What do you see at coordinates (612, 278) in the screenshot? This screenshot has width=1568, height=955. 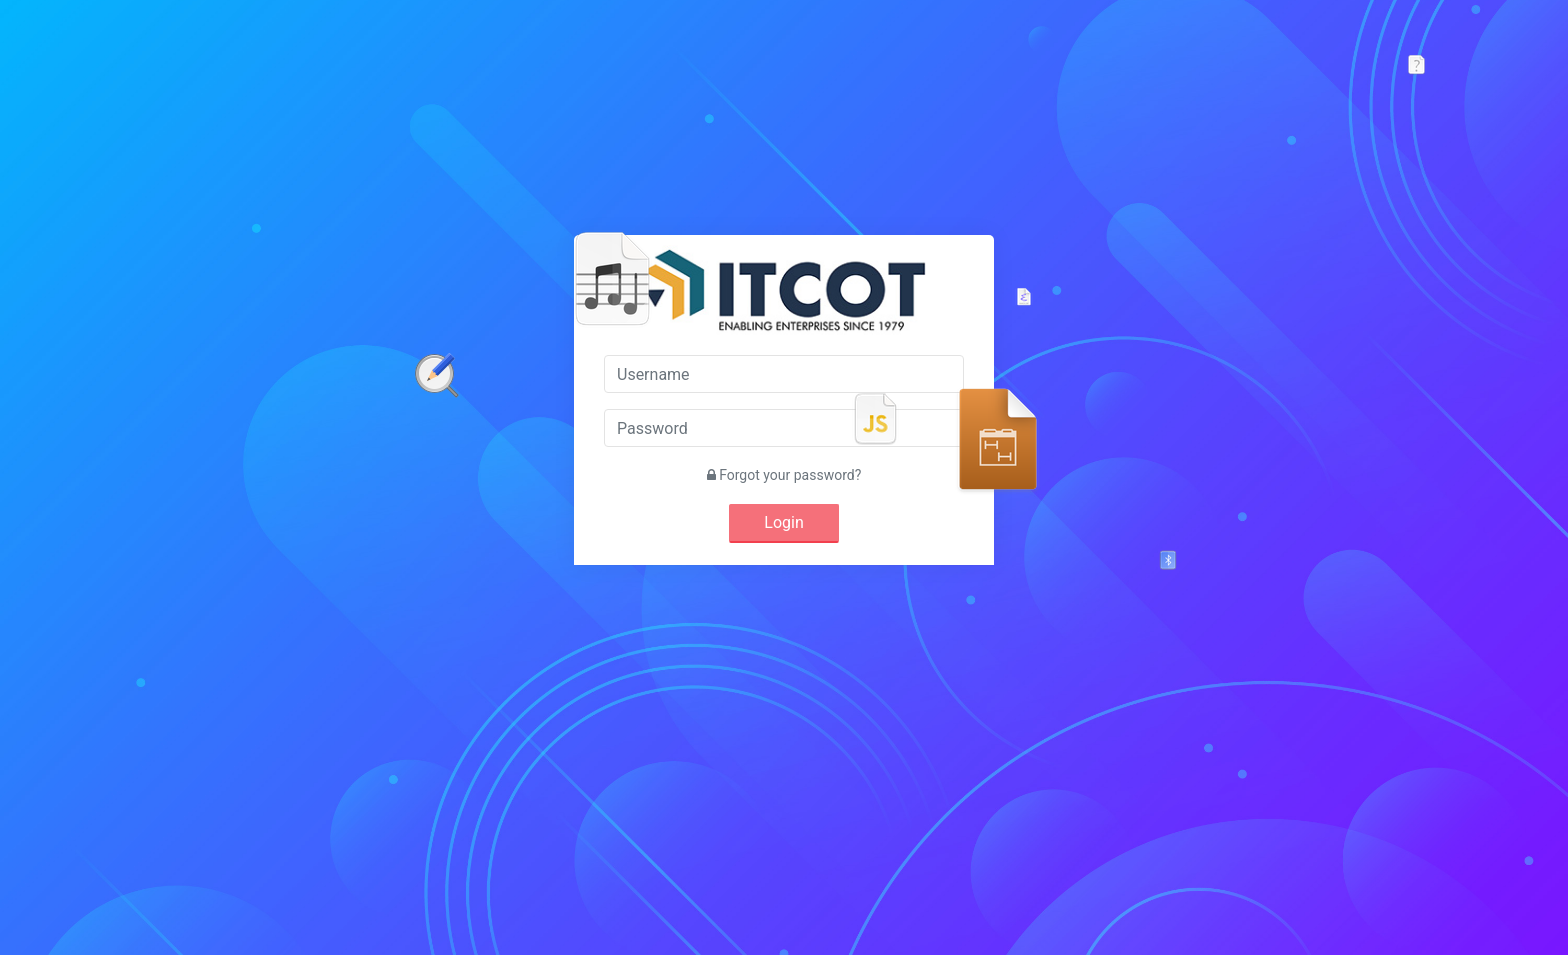 I see `an eMelody ringtone or melody file` at bounding box center [612, 278].